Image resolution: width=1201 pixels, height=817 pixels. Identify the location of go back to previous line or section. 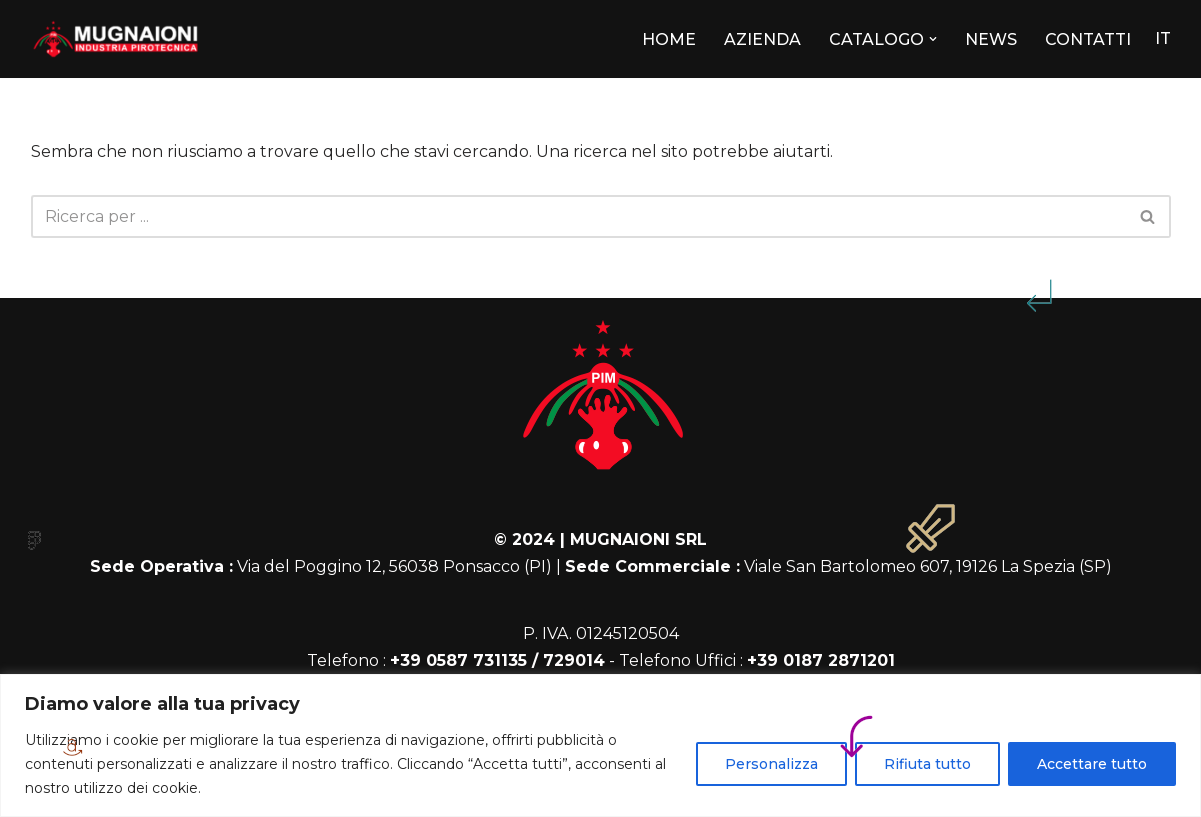
(1040, 295).